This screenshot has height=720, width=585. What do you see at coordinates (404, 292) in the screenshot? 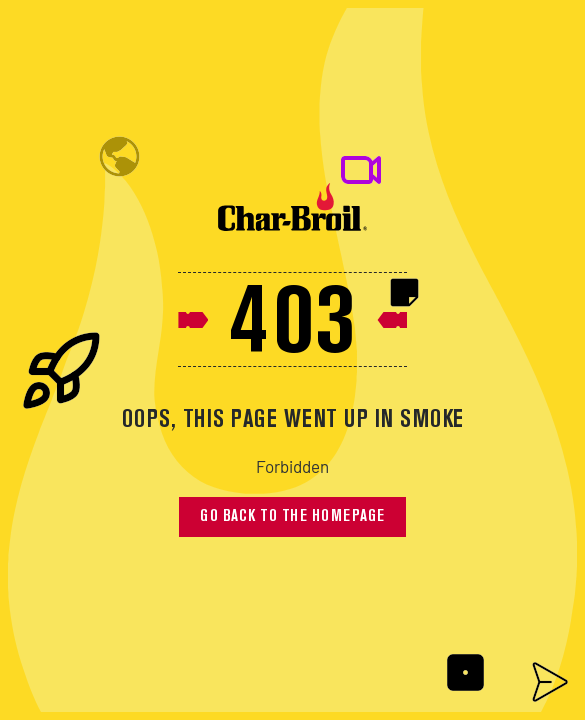
I see `create a new note` at bounding box center [404, 292].